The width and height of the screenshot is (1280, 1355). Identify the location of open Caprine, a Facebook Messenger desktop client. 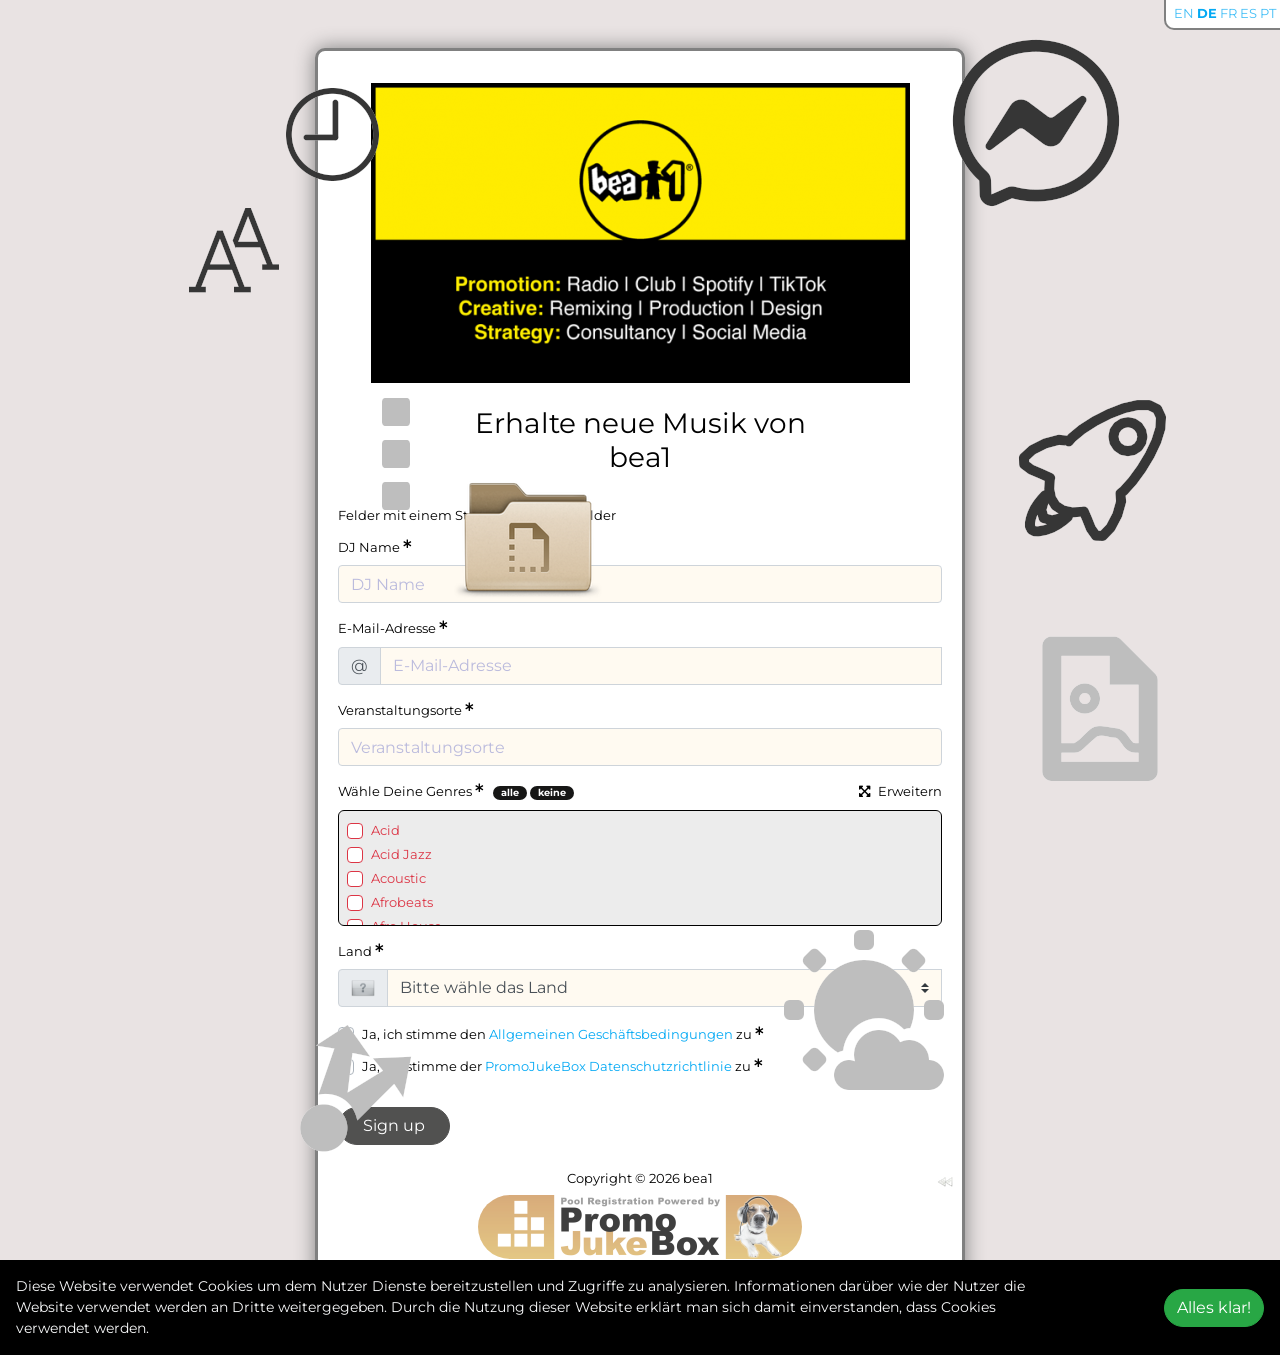
(1036, 123).